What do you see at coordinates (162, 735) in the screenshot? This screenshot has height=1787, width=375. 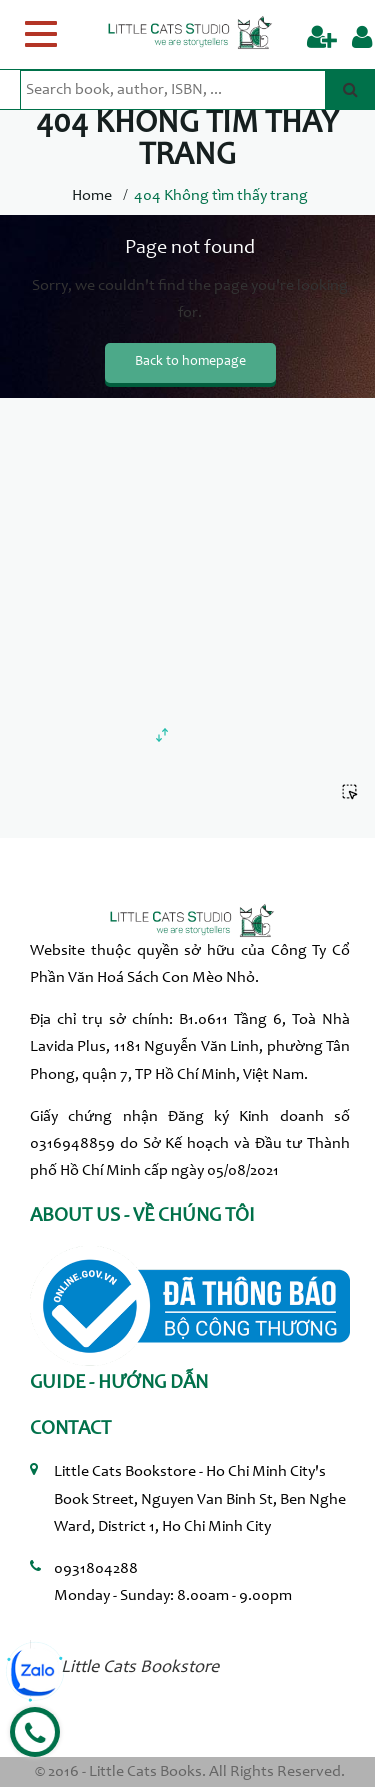 I see `indicates mobile data connection status` at bounding box center [162, 735].